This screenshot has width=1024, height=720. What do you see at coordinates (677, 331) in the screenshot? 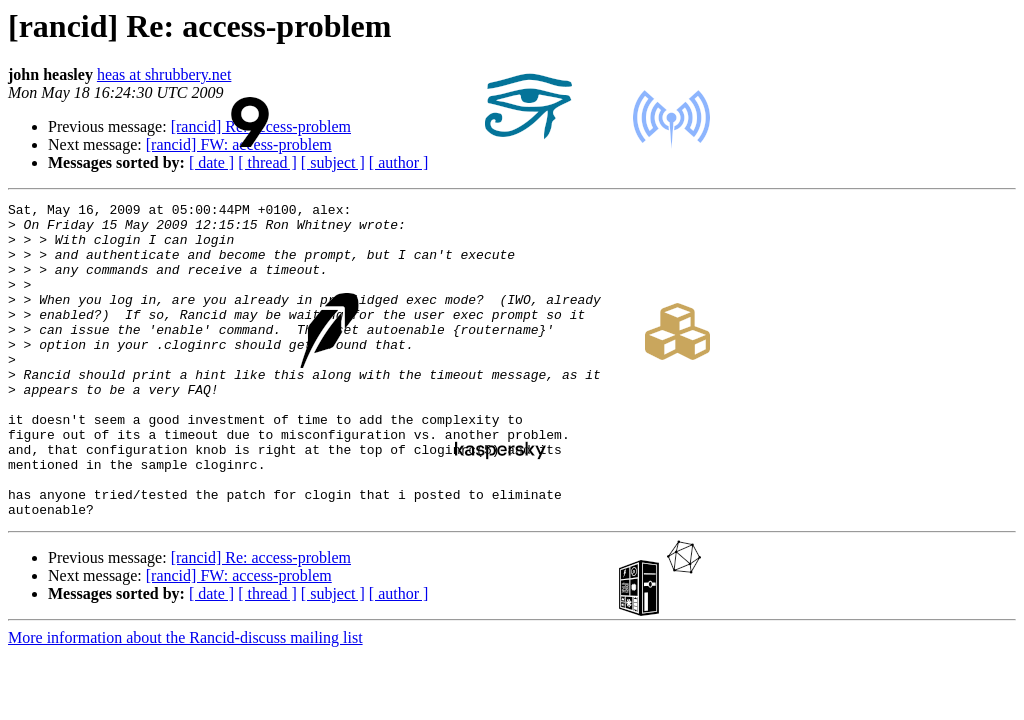
I see `visit docs.rs documentation site` at bounding box center [677, 331].